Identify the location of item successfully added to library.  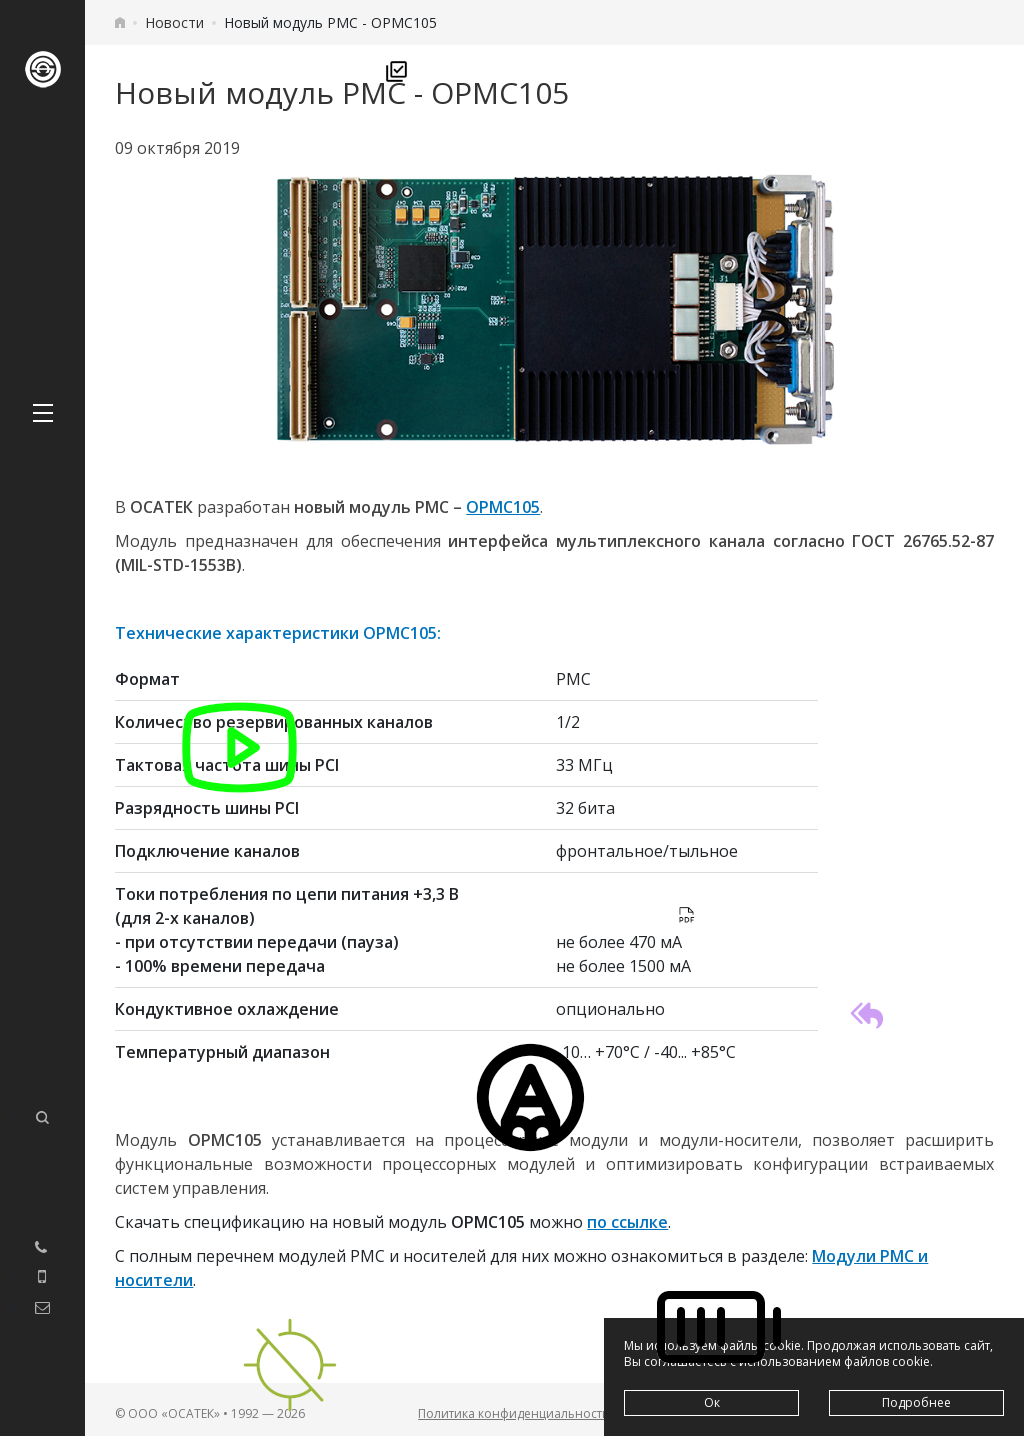
(396, 71).